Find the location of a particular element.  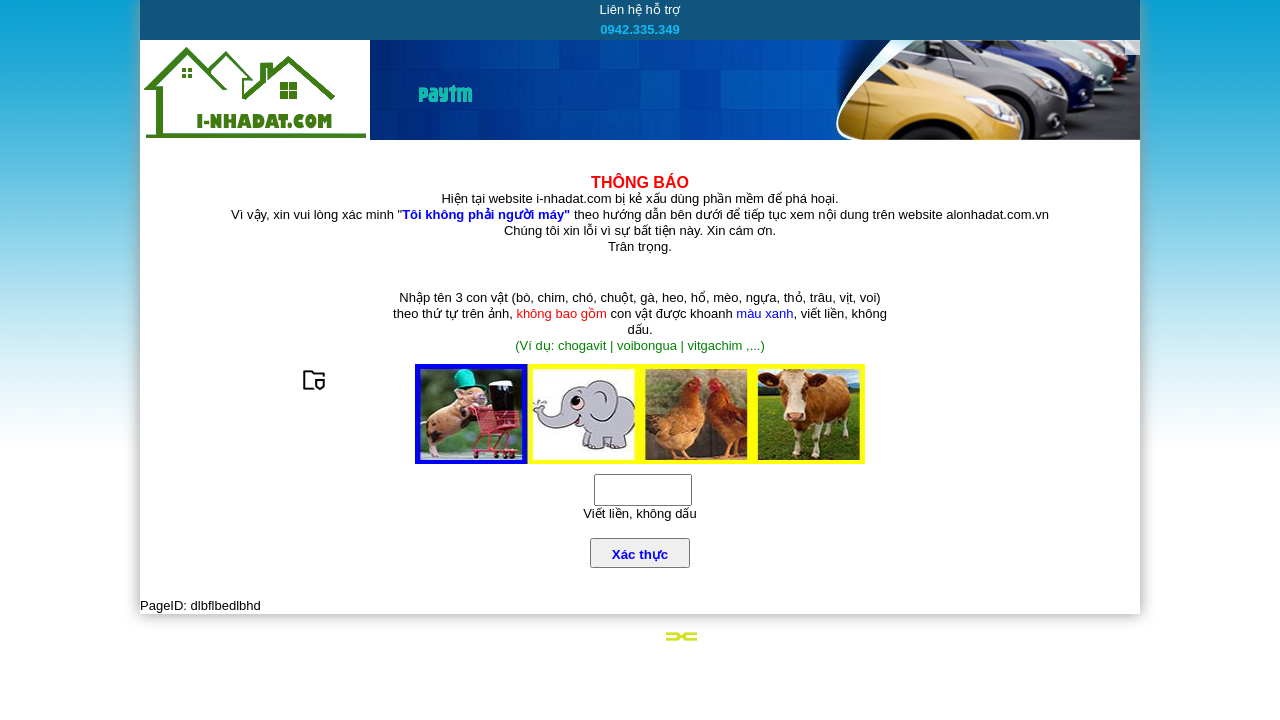

open Paytm payment app is located at coordinates (445, 93).